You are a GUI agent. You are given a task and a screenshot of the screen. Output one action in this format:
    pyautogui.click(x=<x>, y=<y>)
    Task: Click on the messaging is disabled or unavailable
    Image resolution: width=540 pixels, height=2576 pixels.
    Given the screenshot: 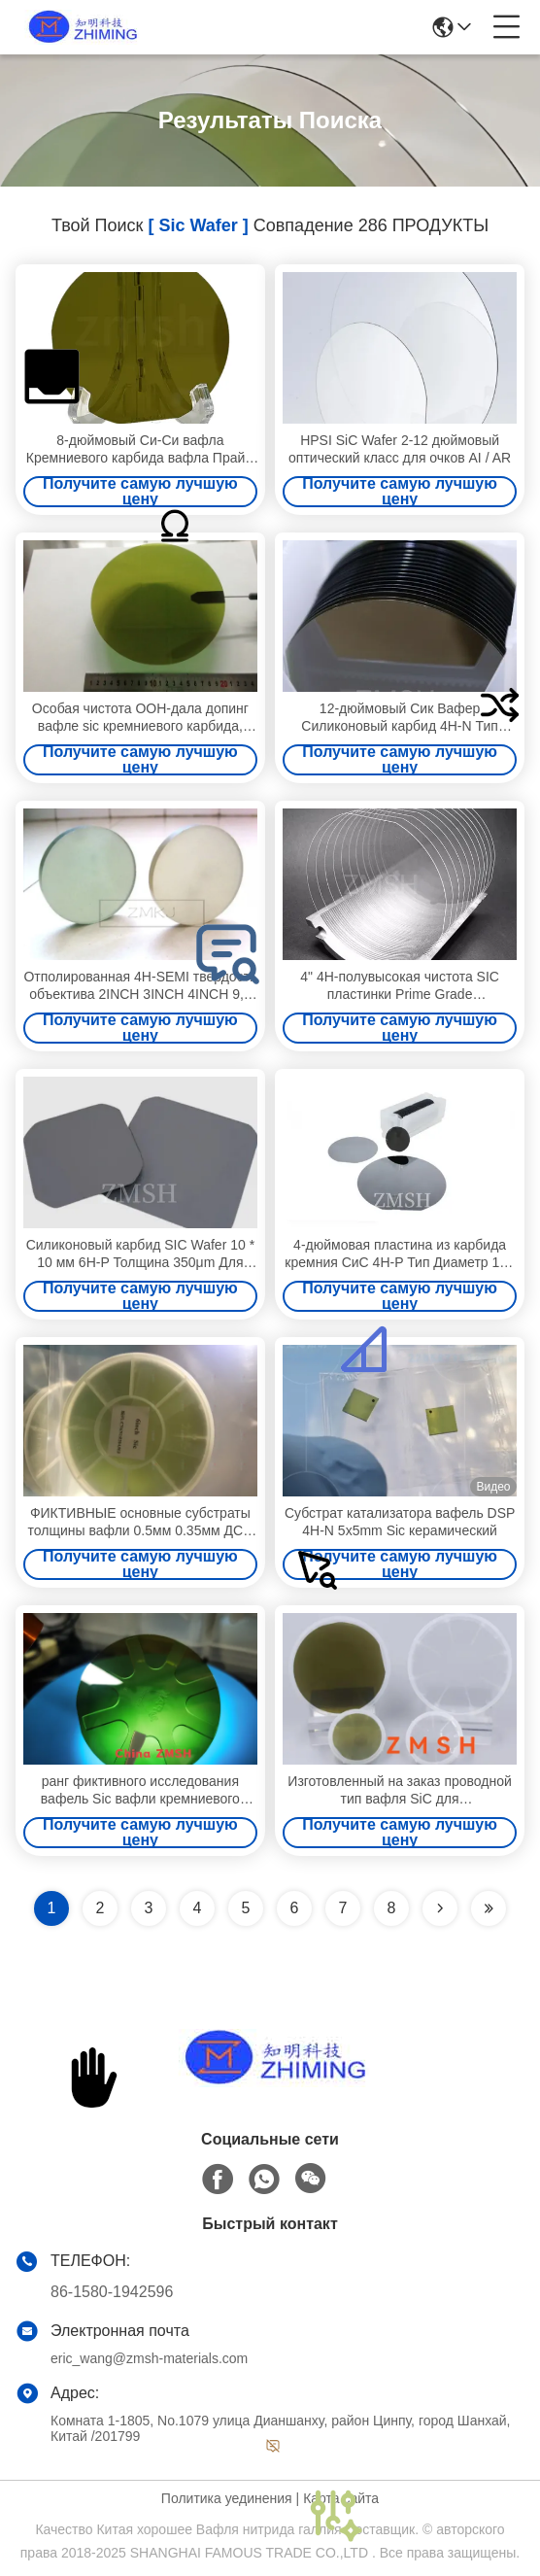 What is the action you would take?
    pyautogui.click(x=273, y=2446)
    